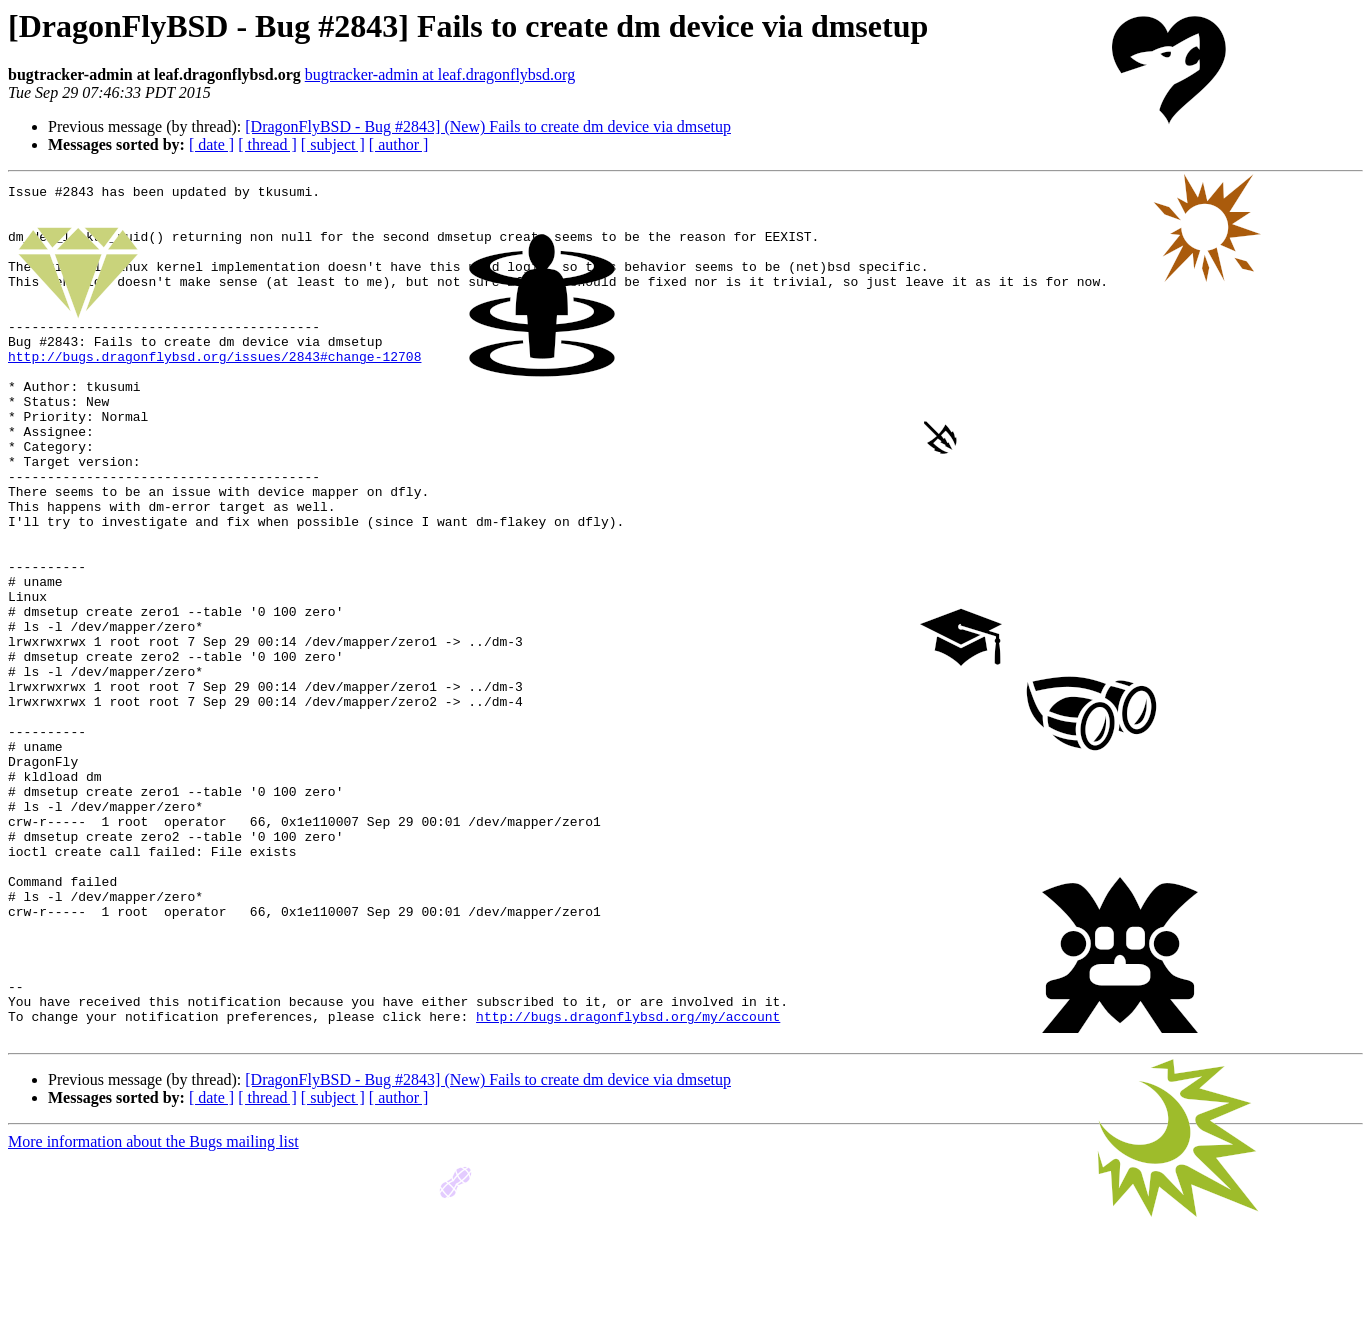  What do you see at coordinates (542, 308) in the screenshot?
I see `teleport to a new location` at bounding box center [542, 308].